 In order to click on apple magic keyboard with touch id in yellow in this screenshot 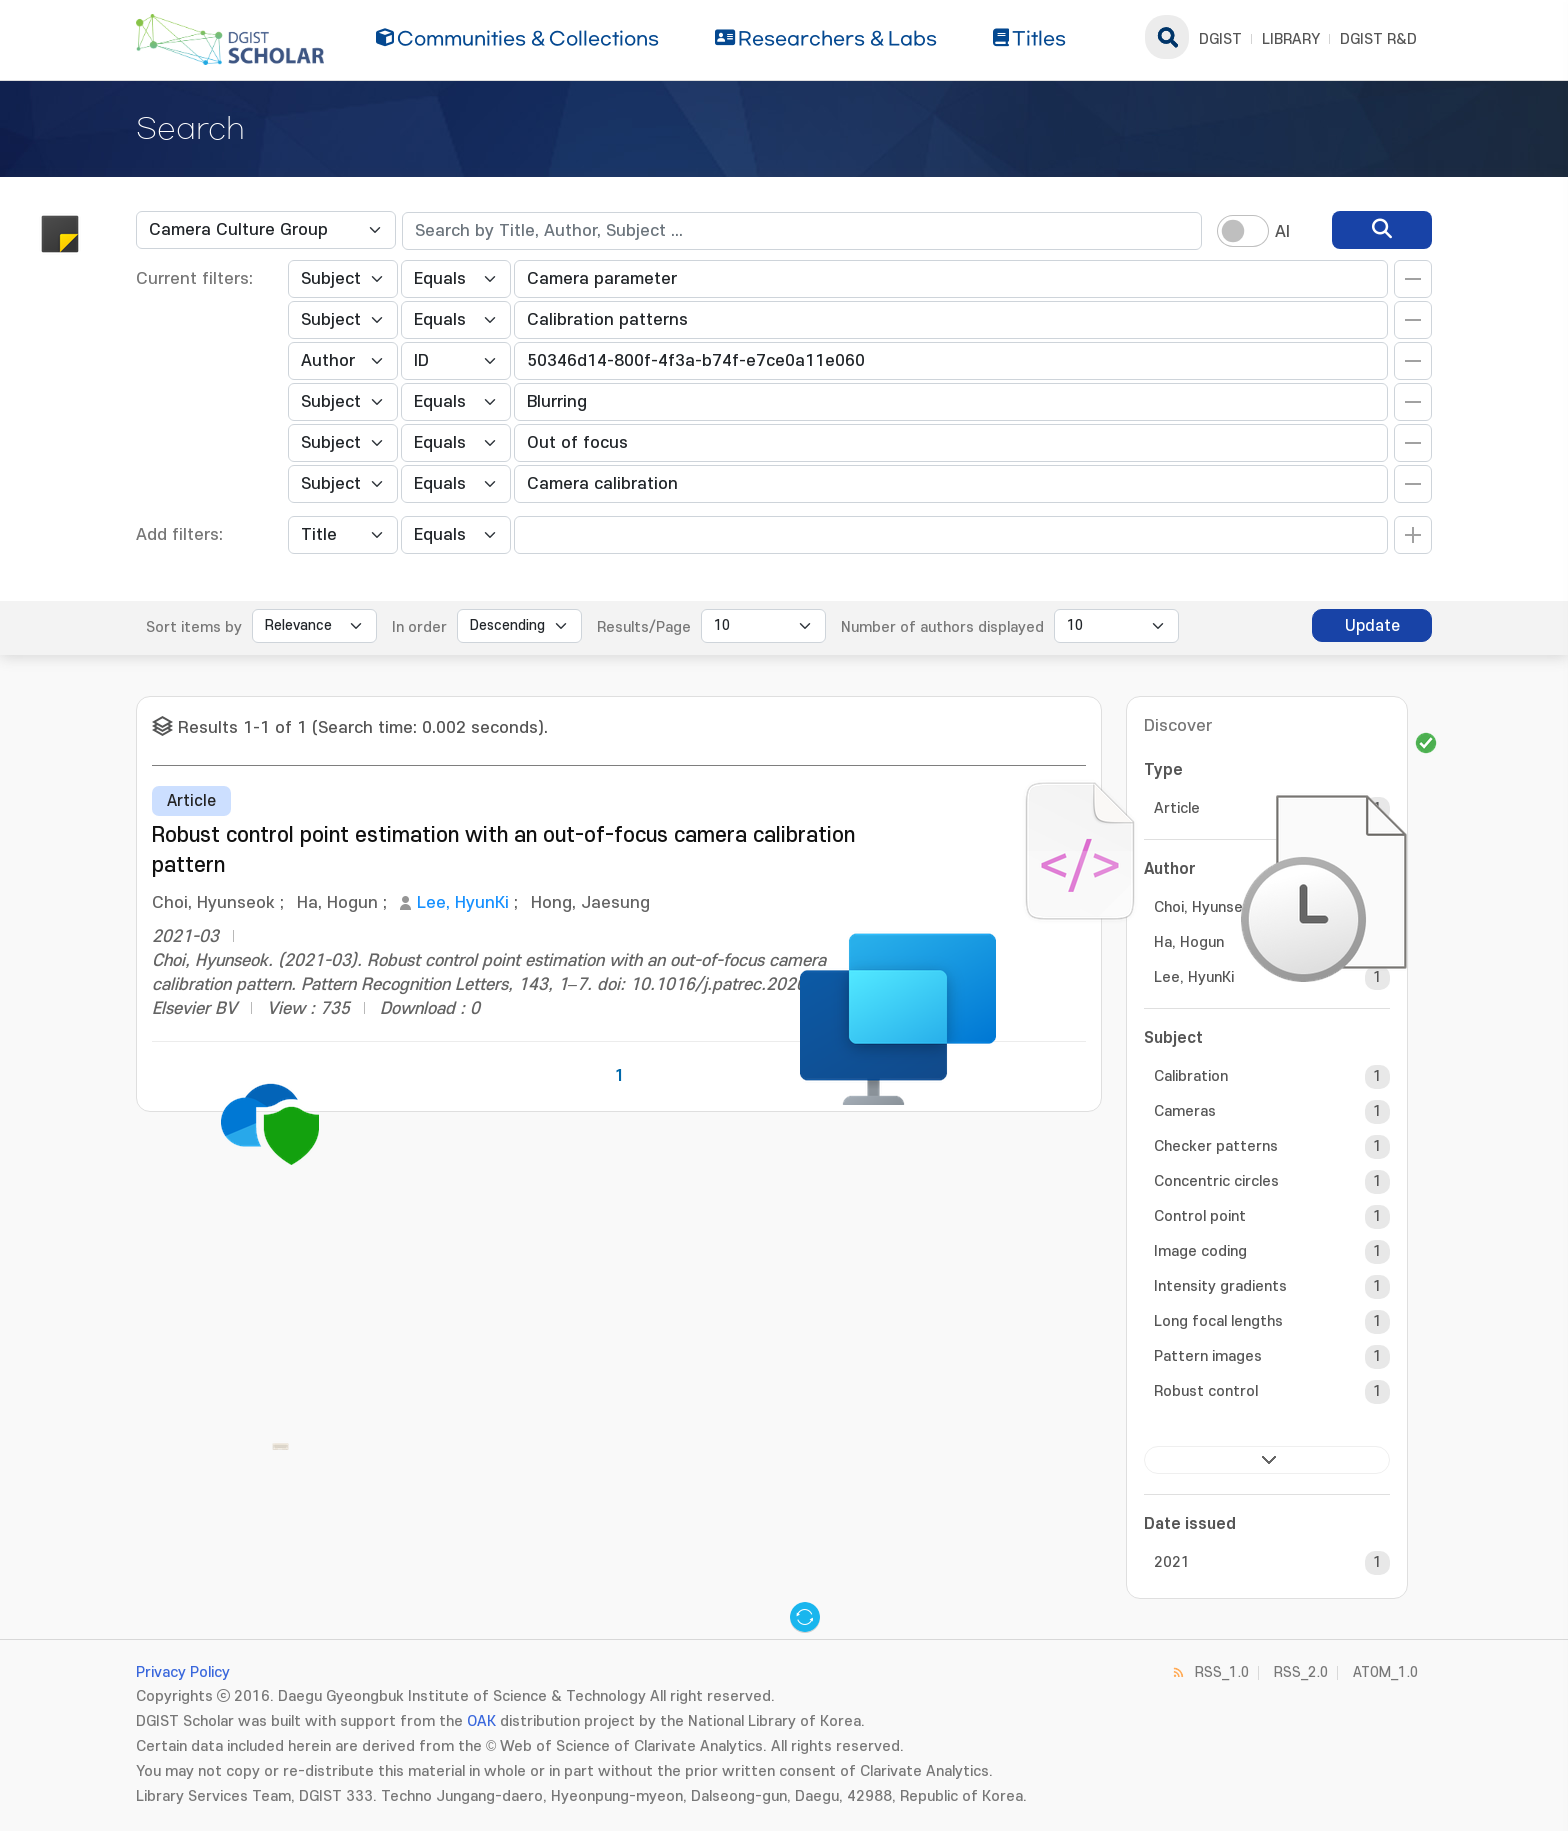, I will do `click(280, 1446)`.